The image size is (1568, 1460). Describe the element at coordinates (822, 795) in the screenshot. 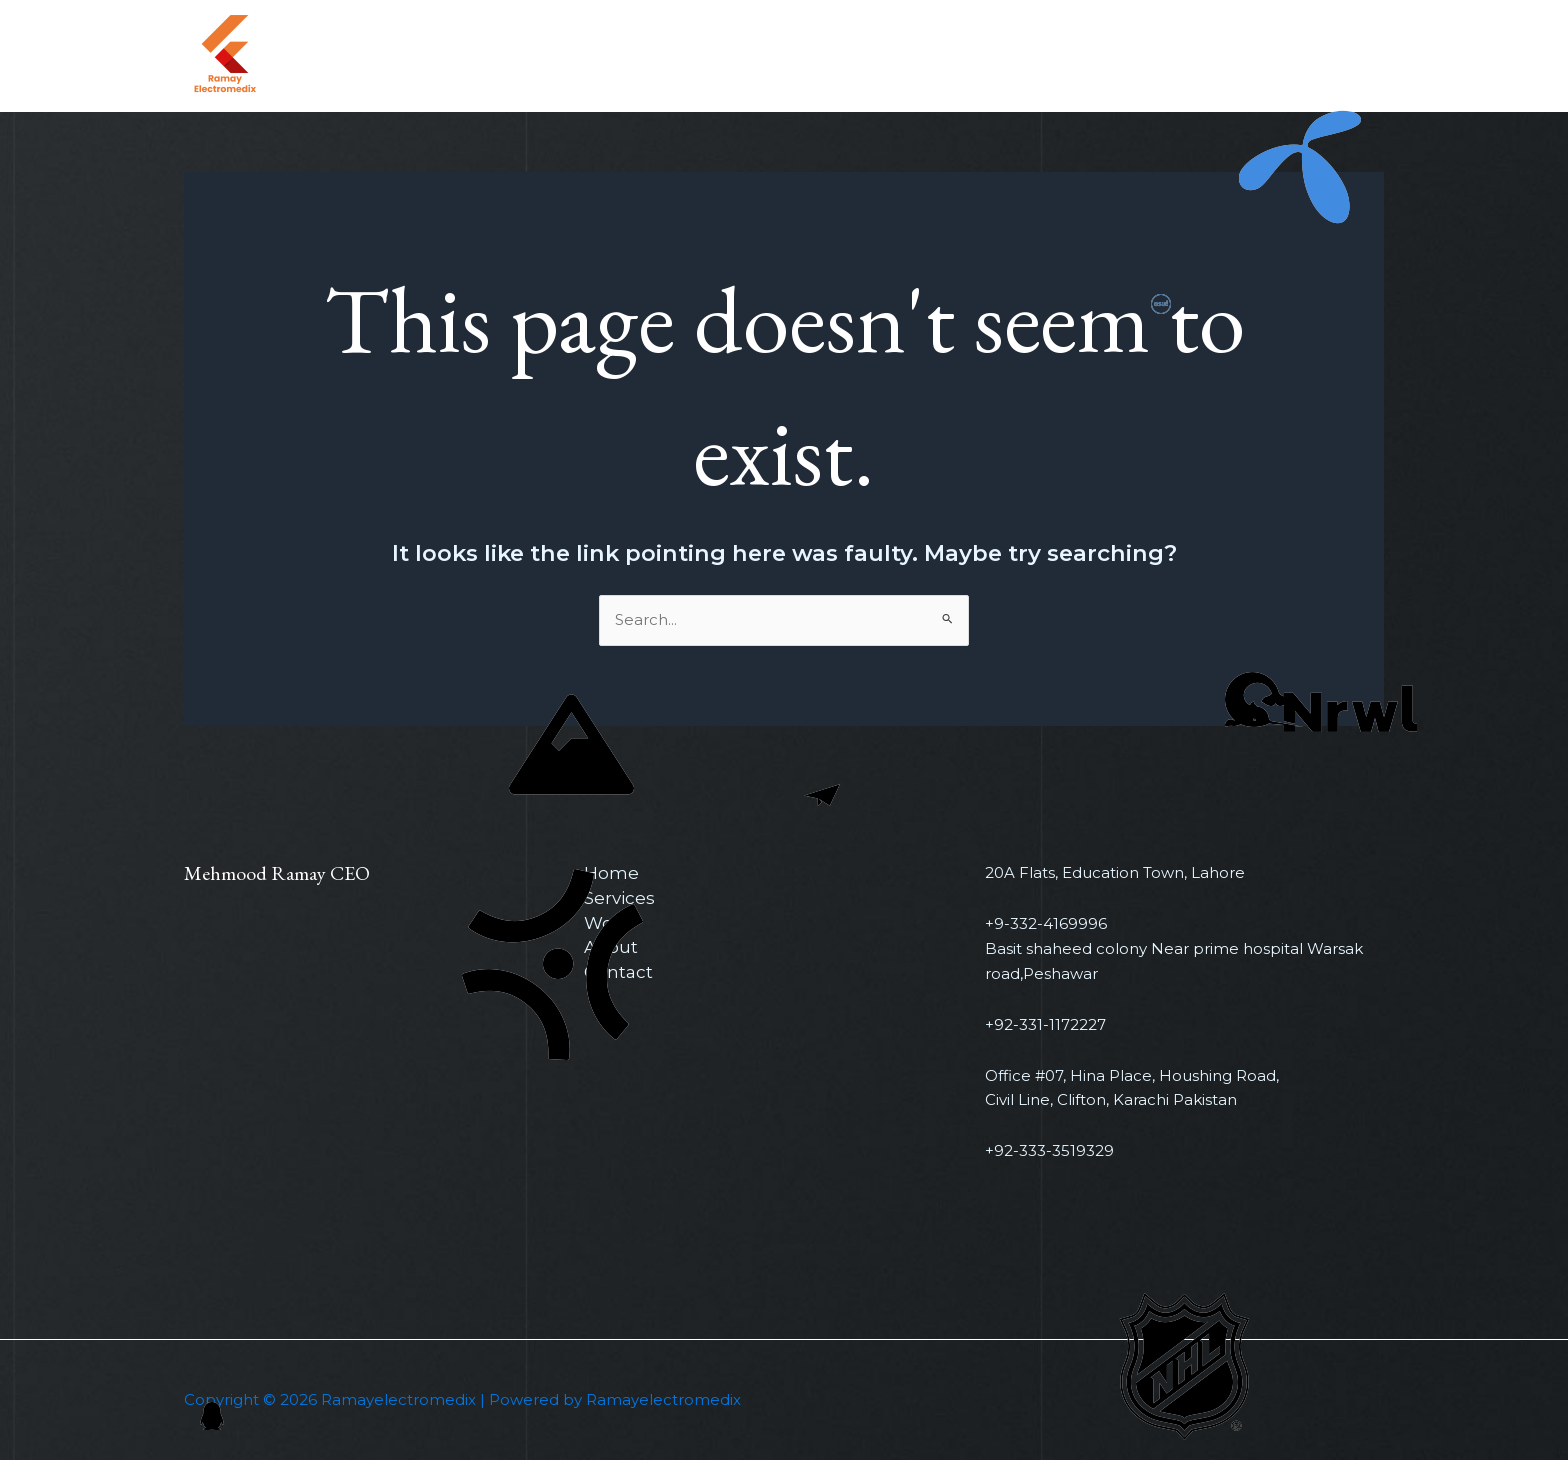

I see `minutemailer logo` at that location.